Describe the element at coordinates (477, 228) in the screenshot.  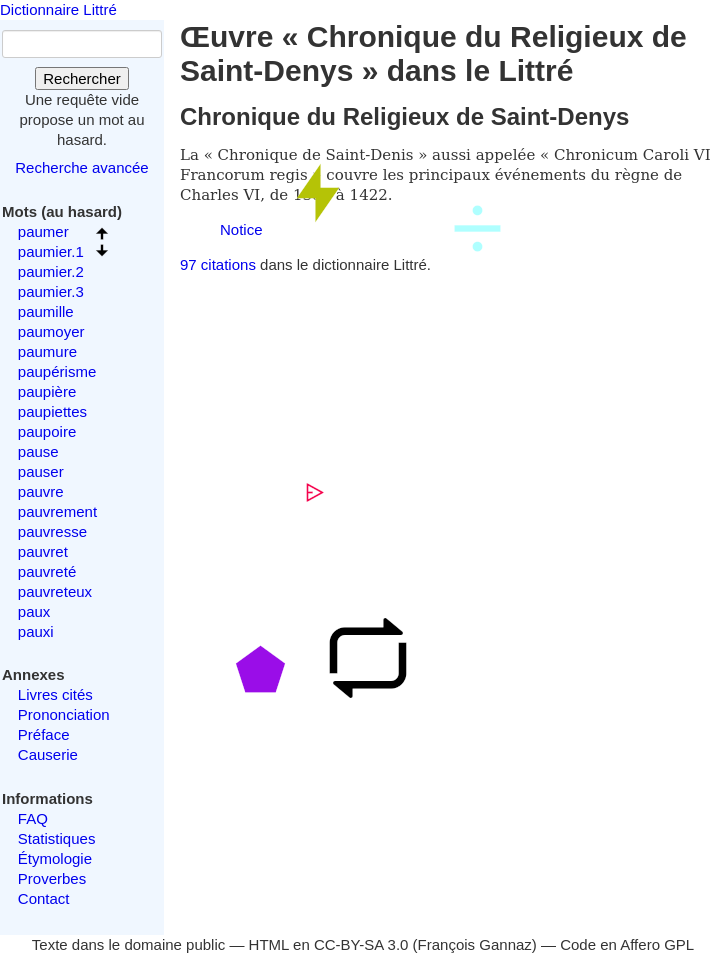
I see `perform division calculation` at that location.